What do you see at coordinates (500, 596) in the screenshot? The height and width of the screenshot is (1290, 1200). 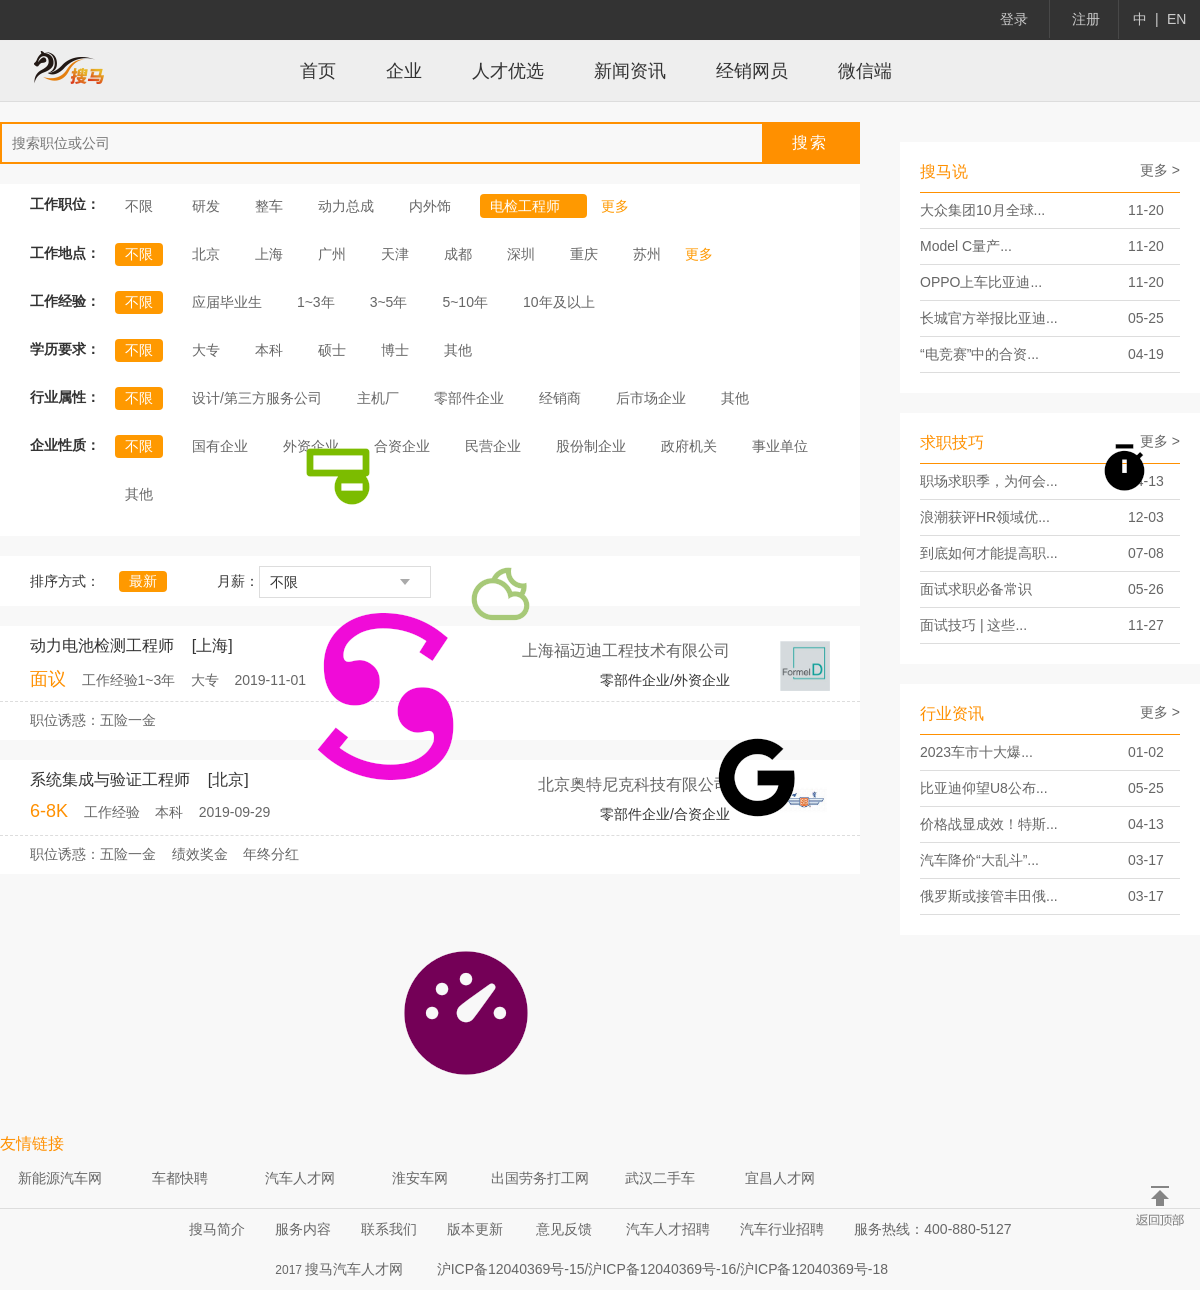 I see `indicates partly cloudy night weather conditions` at bounding box center [500, 596].